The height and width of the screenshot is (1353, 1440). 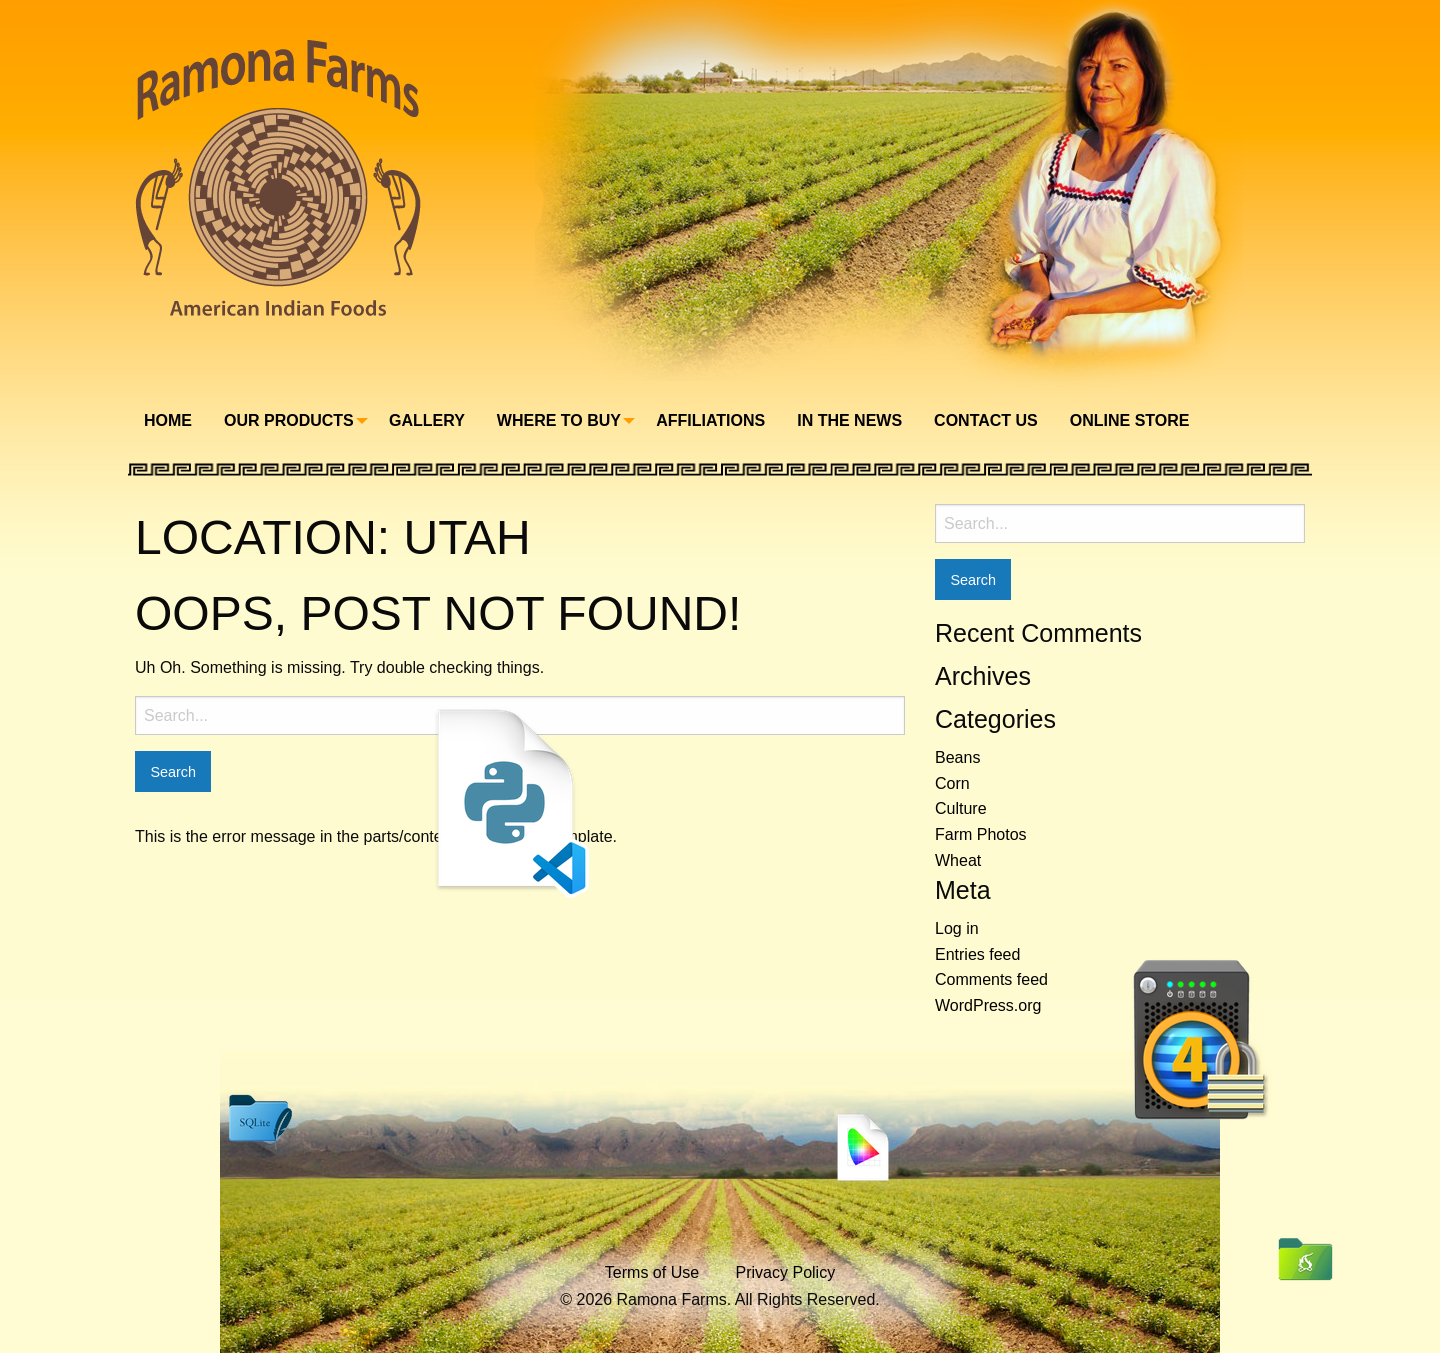 I want to click on open a python file in visual studio code, so click(x=505, y=802).